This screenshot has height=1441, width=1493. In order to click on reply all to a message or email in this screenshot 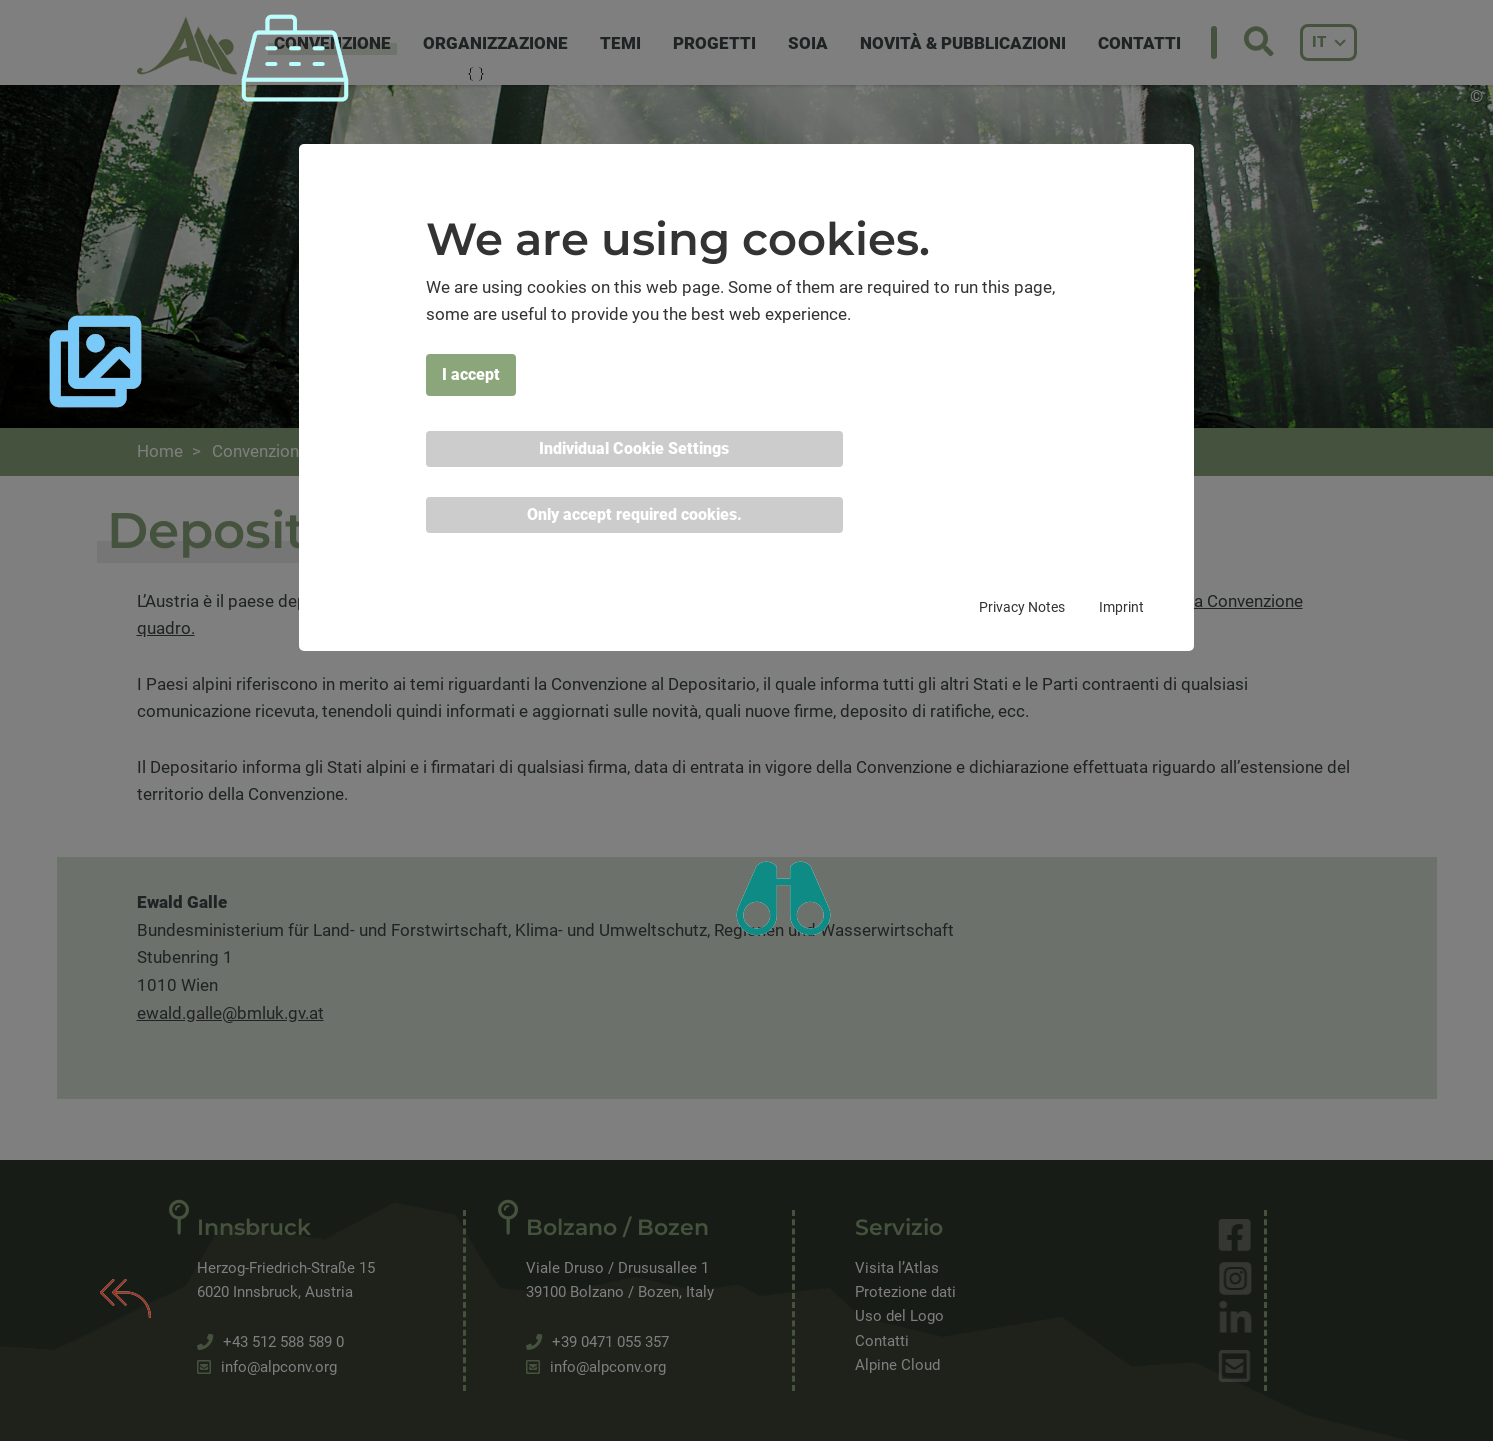, I will do `click(125, 1298)`.